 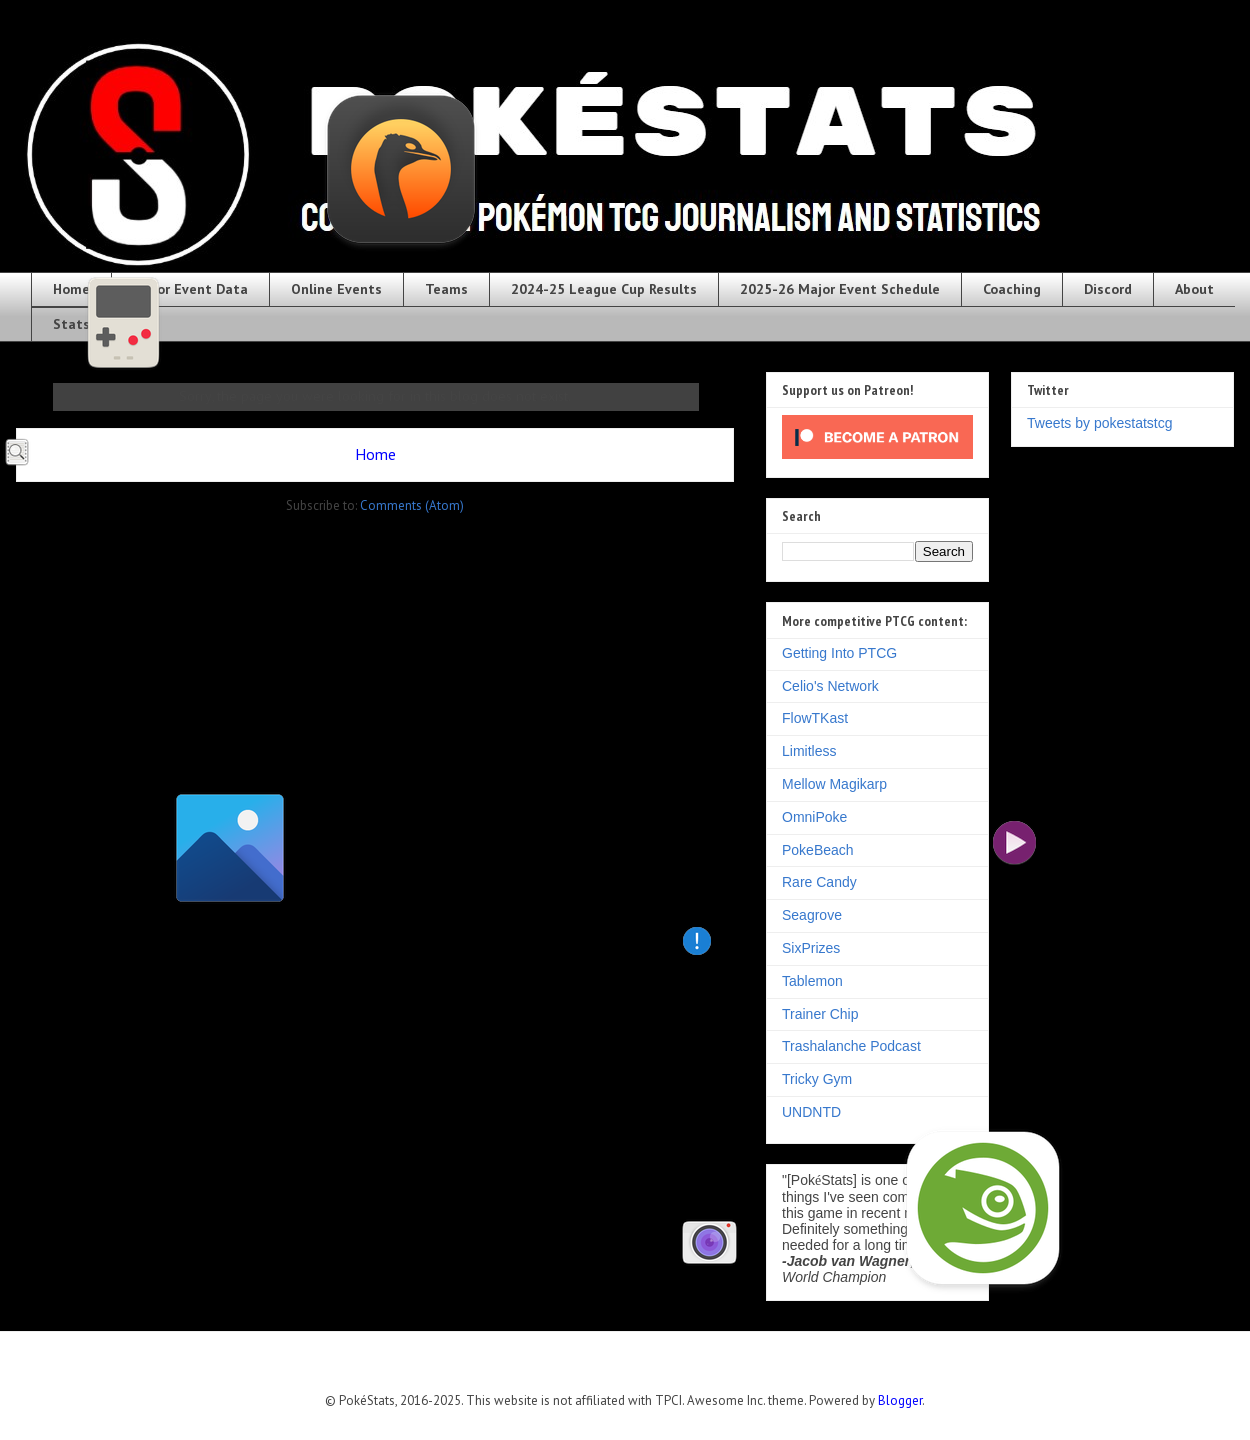 What do you see at coordinates (709, 1242) in the screenshot?
I see `open the camera app` at bounding box center [709, 1242].